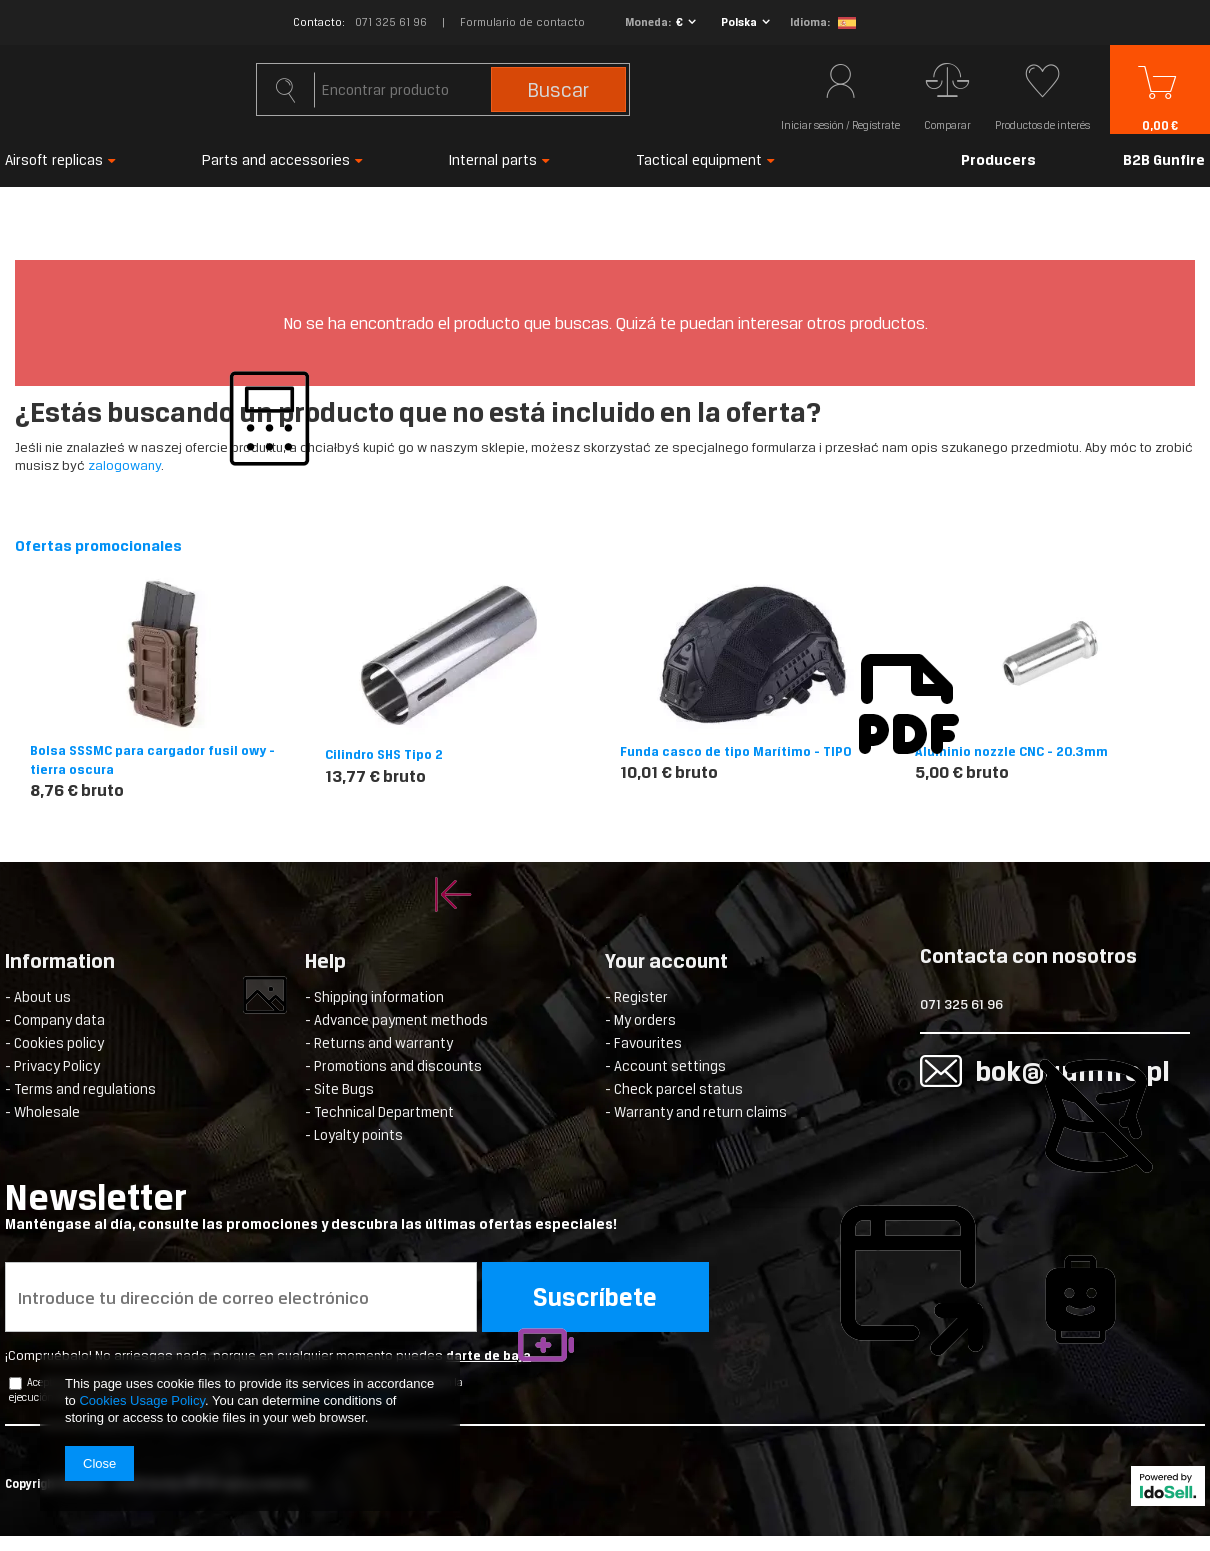 This screenshot has height=1551, width=1210. What do you see at coordinates (546, 1345) in the screenshot?
I see `add or extend battery life` at bounding box center [546, 1345].